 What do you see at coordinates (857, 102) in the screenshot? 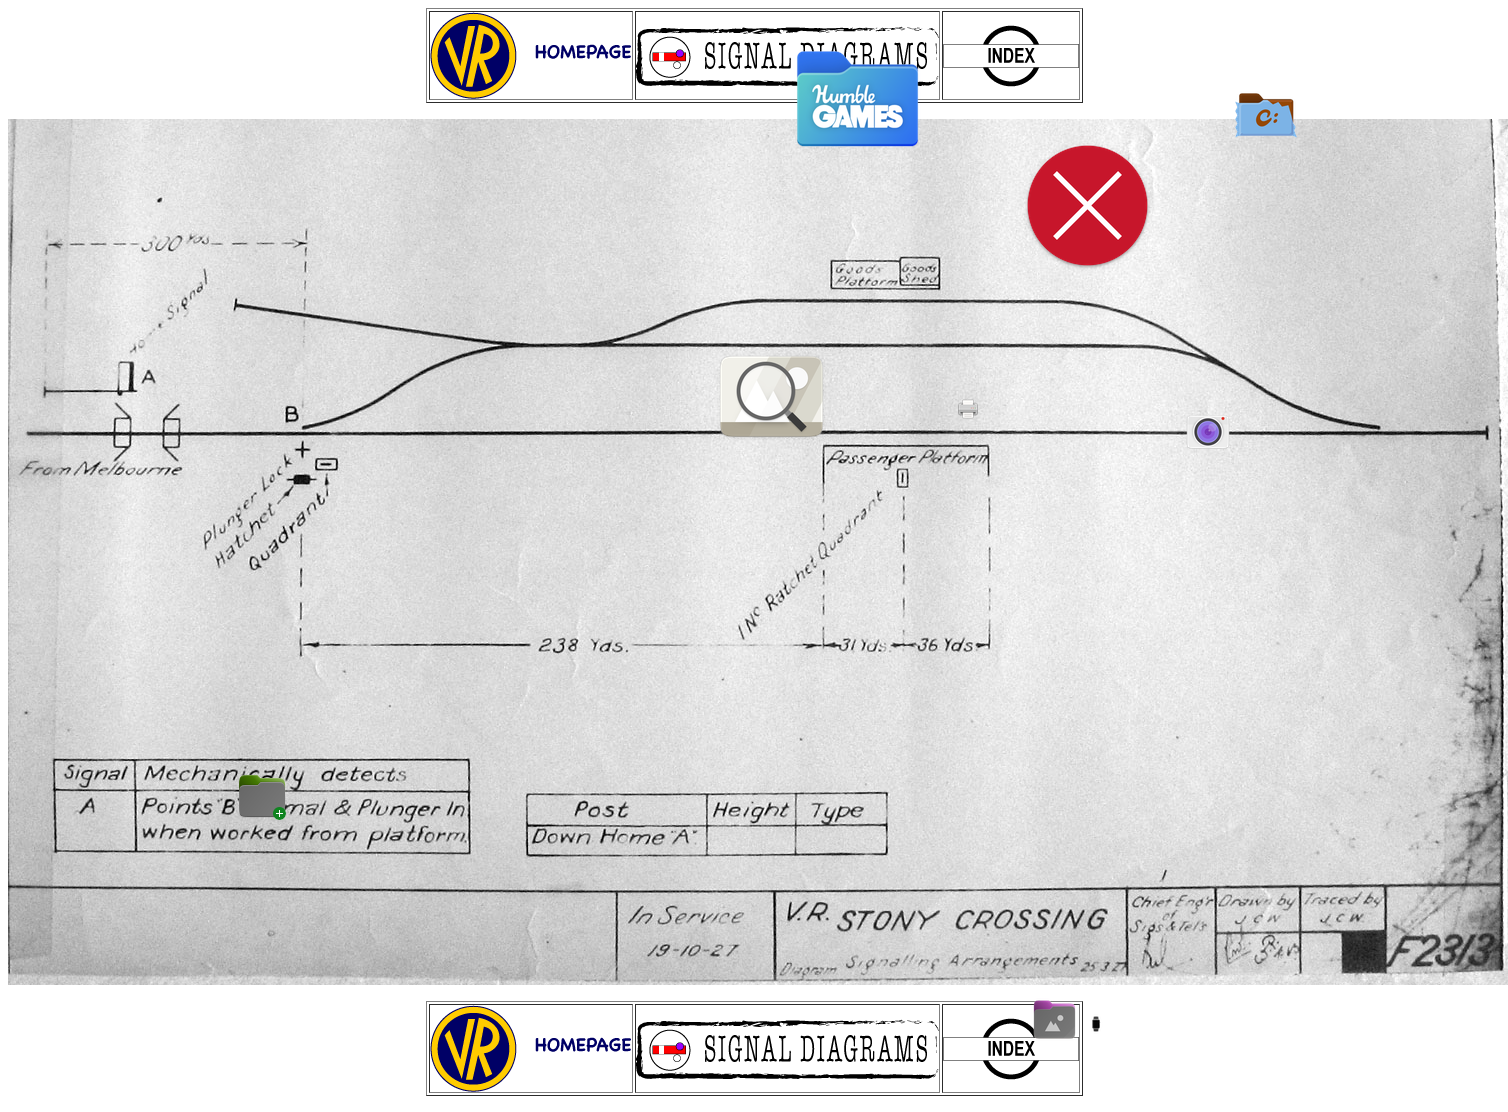
I see `open humble games folder` at bounding box center [857, 102].